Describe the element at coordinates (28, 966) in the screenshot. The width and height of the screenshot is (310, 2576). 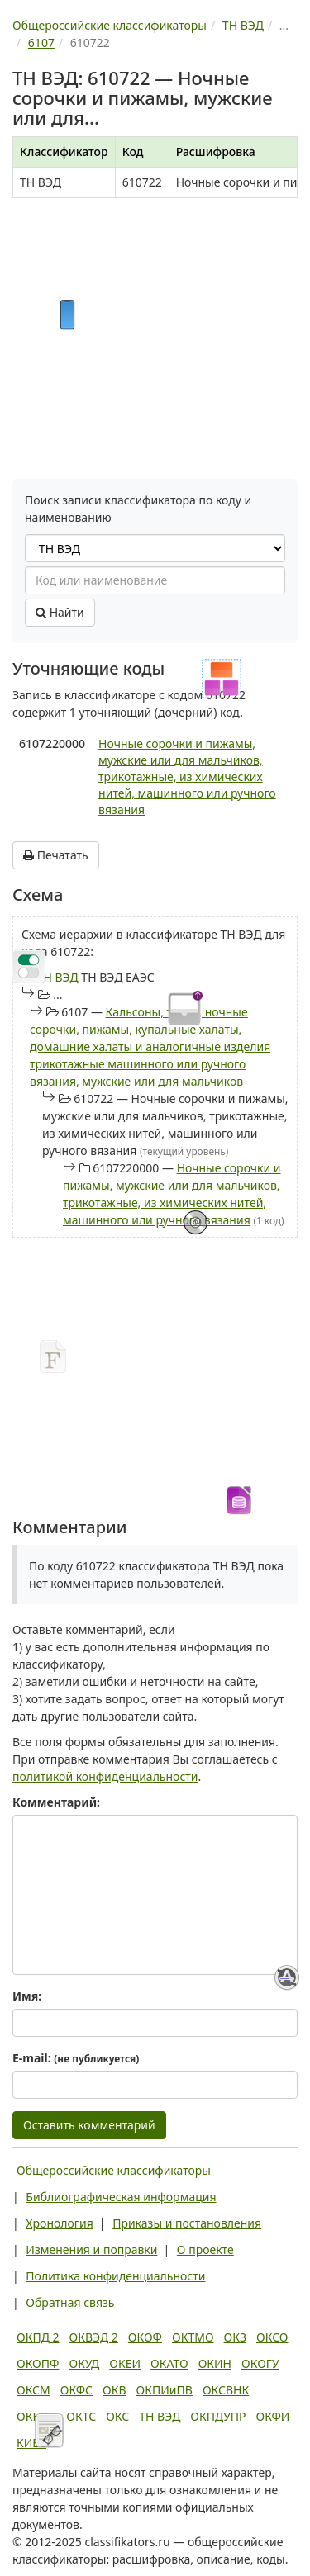
I see `open gnome tweaks to customize desktop settings` at that location.